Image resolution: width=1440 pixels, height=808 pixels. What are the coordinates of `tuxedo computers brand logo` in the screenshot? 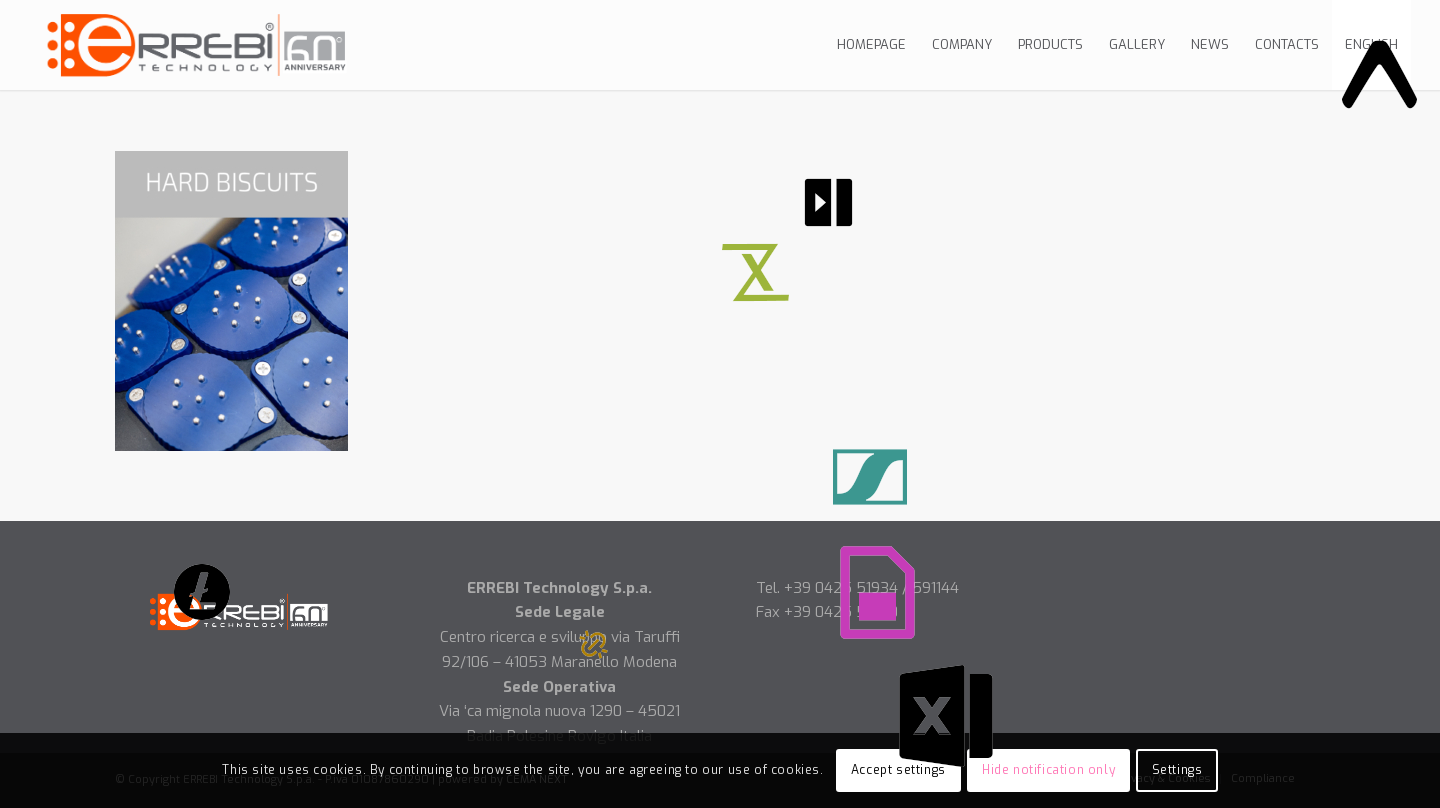 It's located at (755, 272).